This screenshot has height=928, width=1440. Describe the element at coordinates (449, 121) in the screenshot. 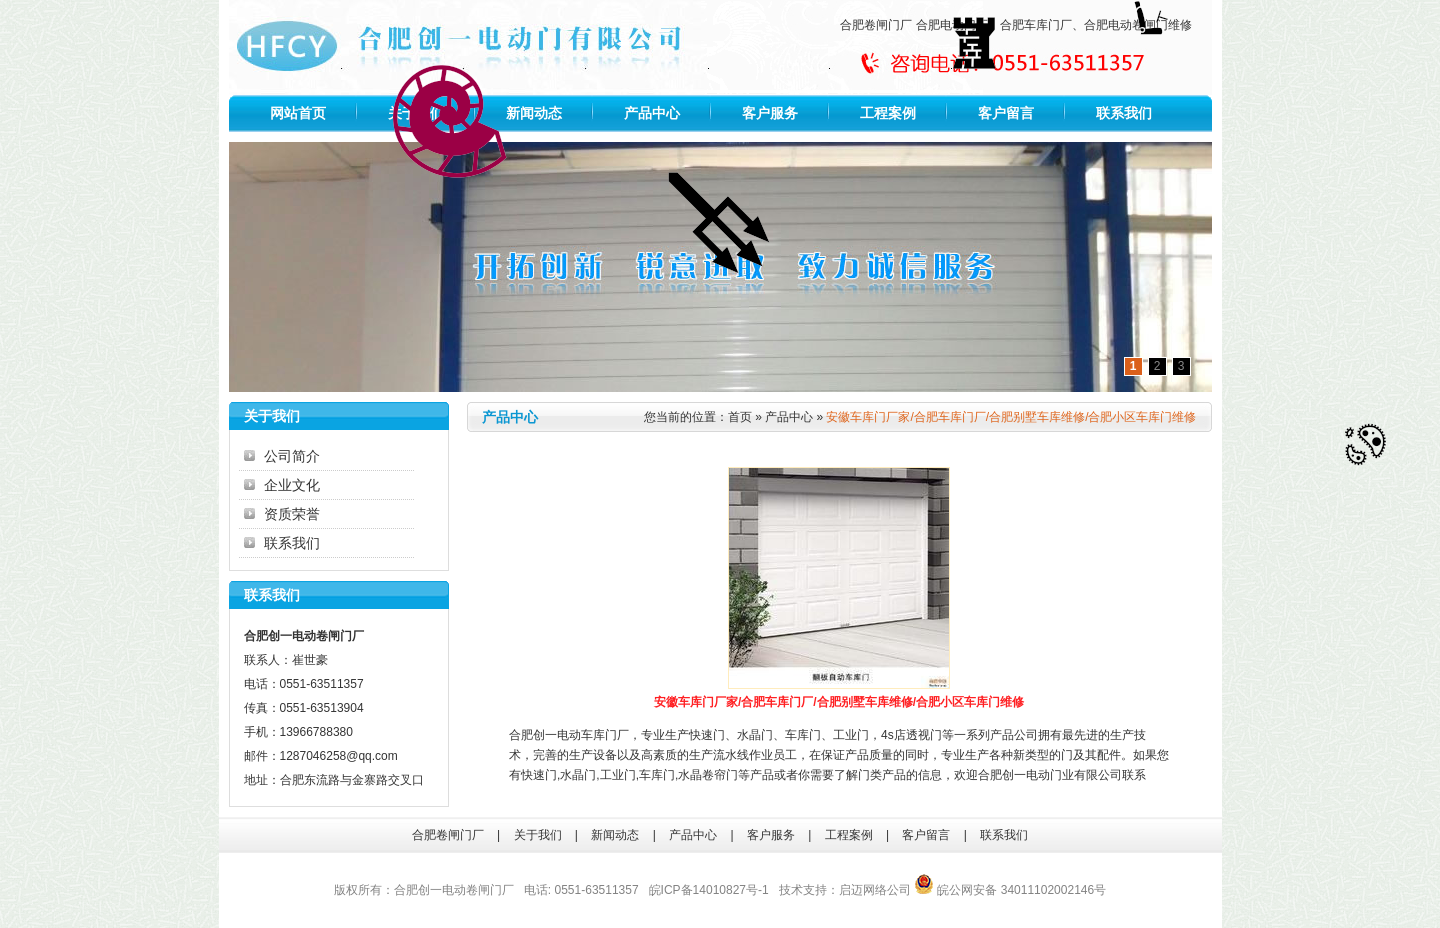

I see `view fossil collection or paleontology items` at that location.